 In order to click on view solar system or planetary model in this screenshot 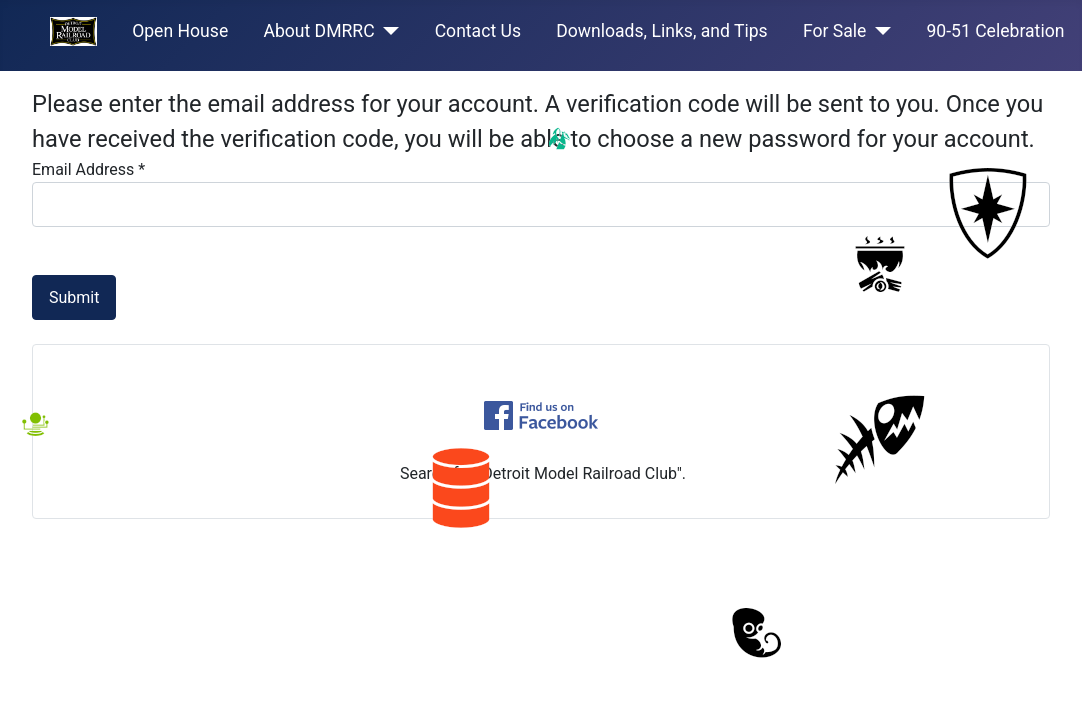, I will do `click(35, 423)`.